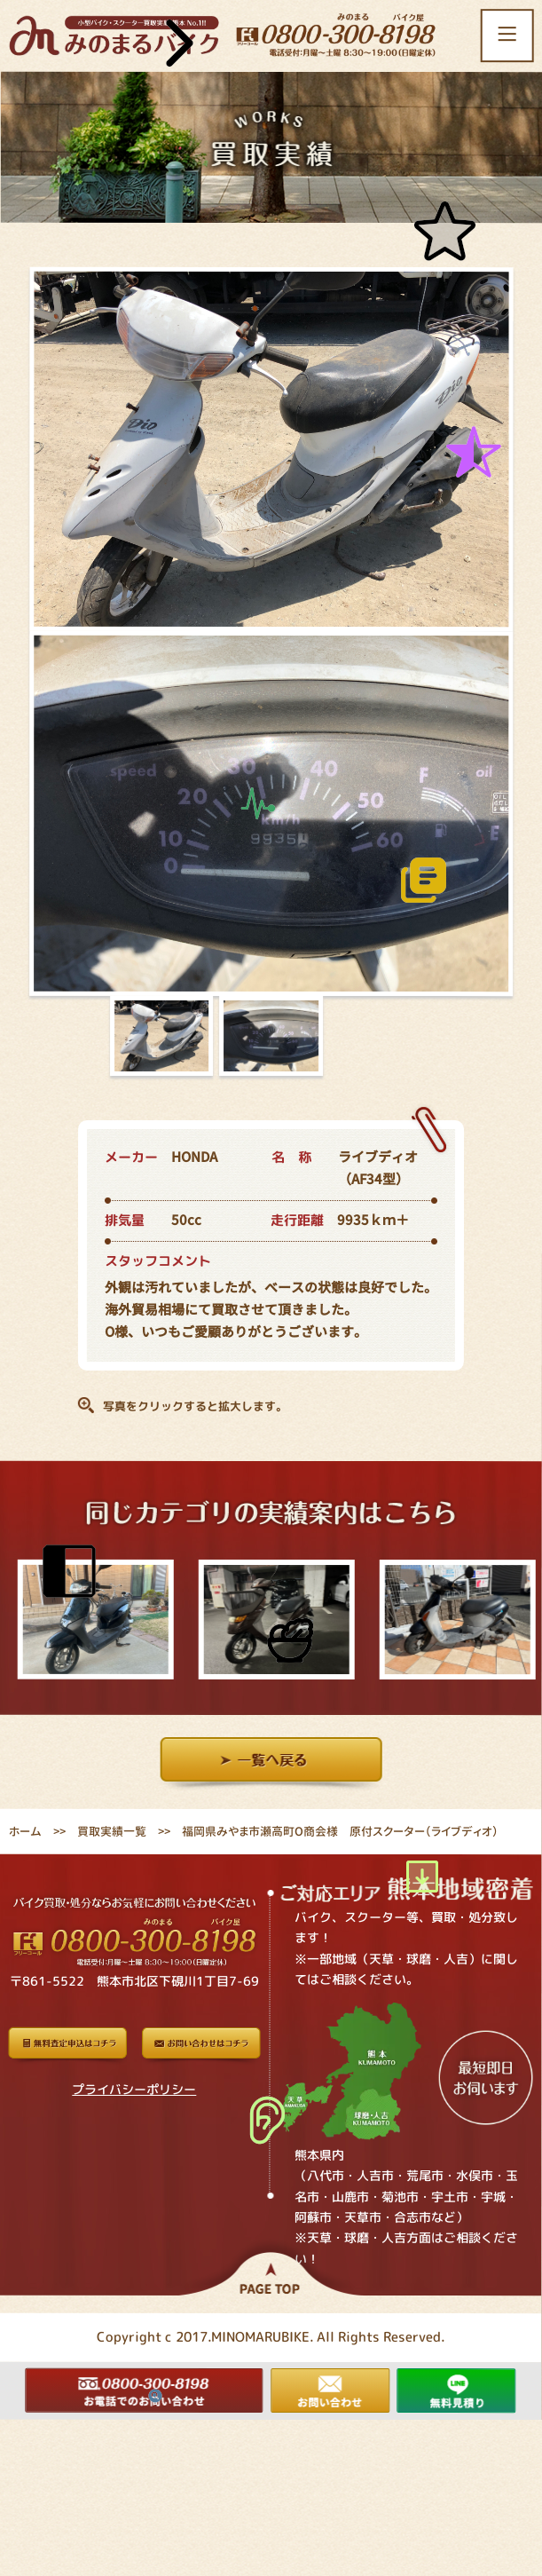 The height and width of the screenshot is (2576, 542). I want to click on tap to search, so click(155, 2396).